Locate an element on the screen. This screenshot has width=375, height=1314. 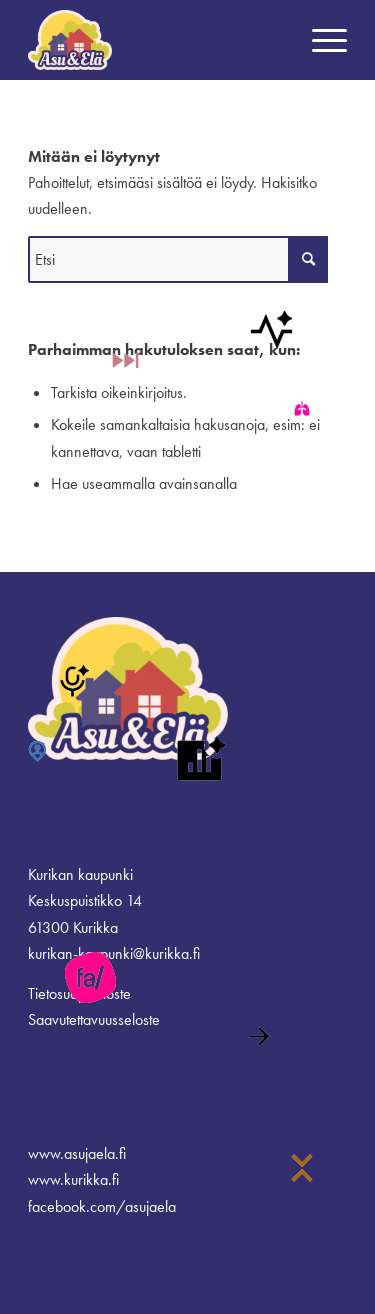
activate AI-powered voice input is located at coordinates (72, 681).